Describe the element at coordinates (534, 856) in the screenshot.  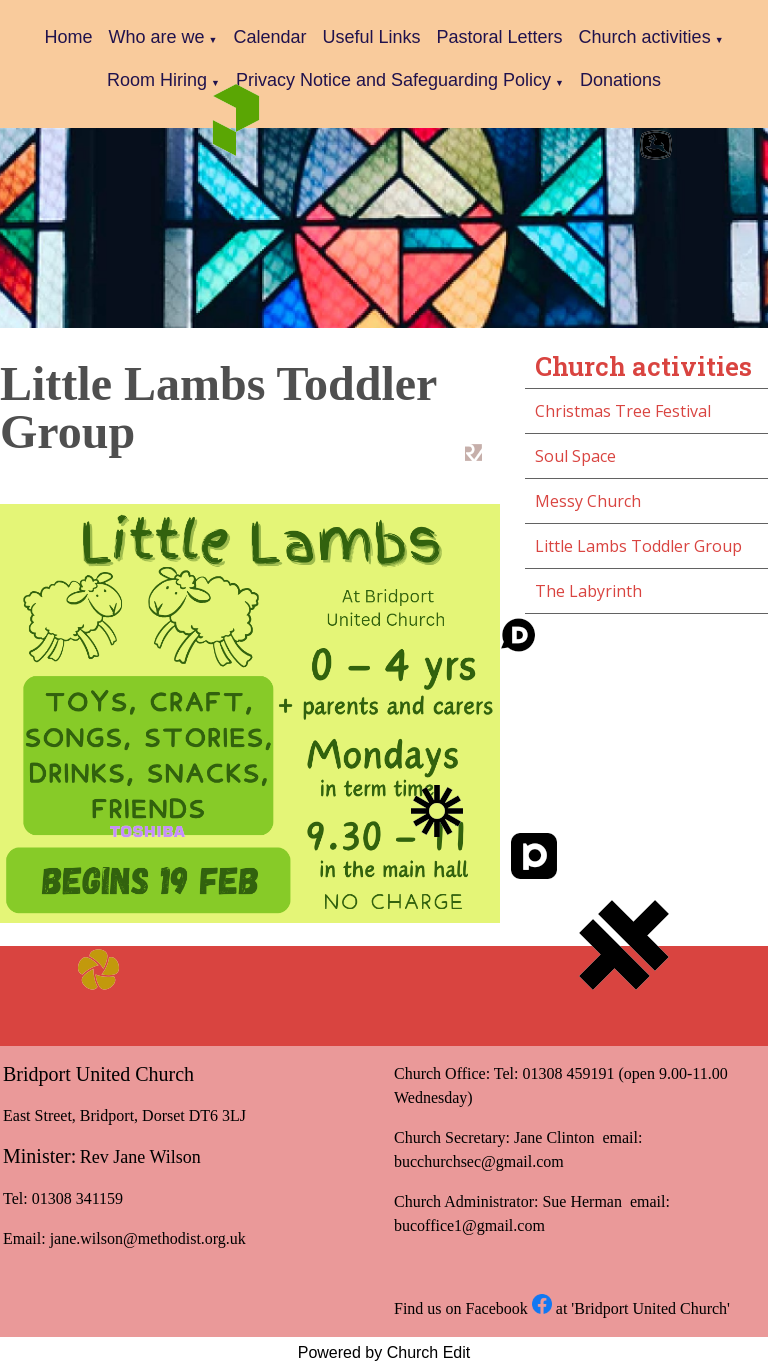
I see `open pixiv app` at that location.